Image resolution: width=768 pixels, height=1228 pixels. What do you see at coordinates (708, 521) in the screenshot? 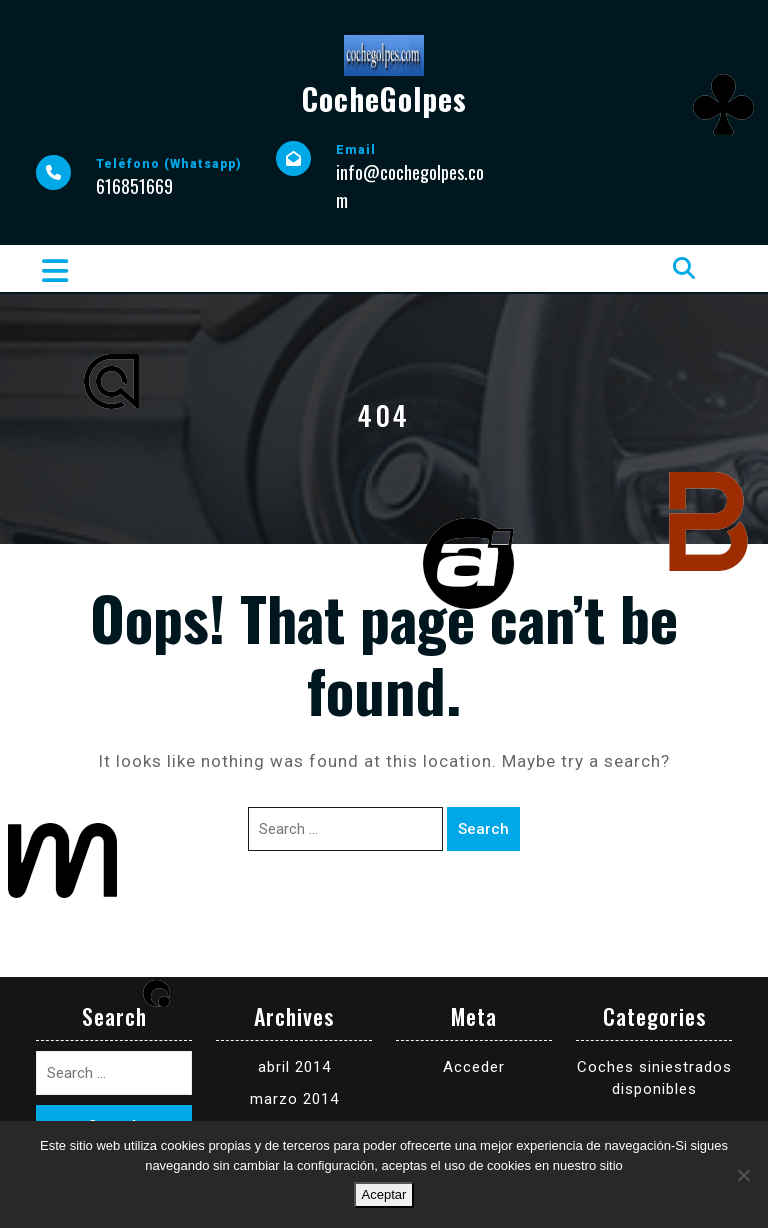
I see `brenntag company logo` at bounding box center [708, 521].